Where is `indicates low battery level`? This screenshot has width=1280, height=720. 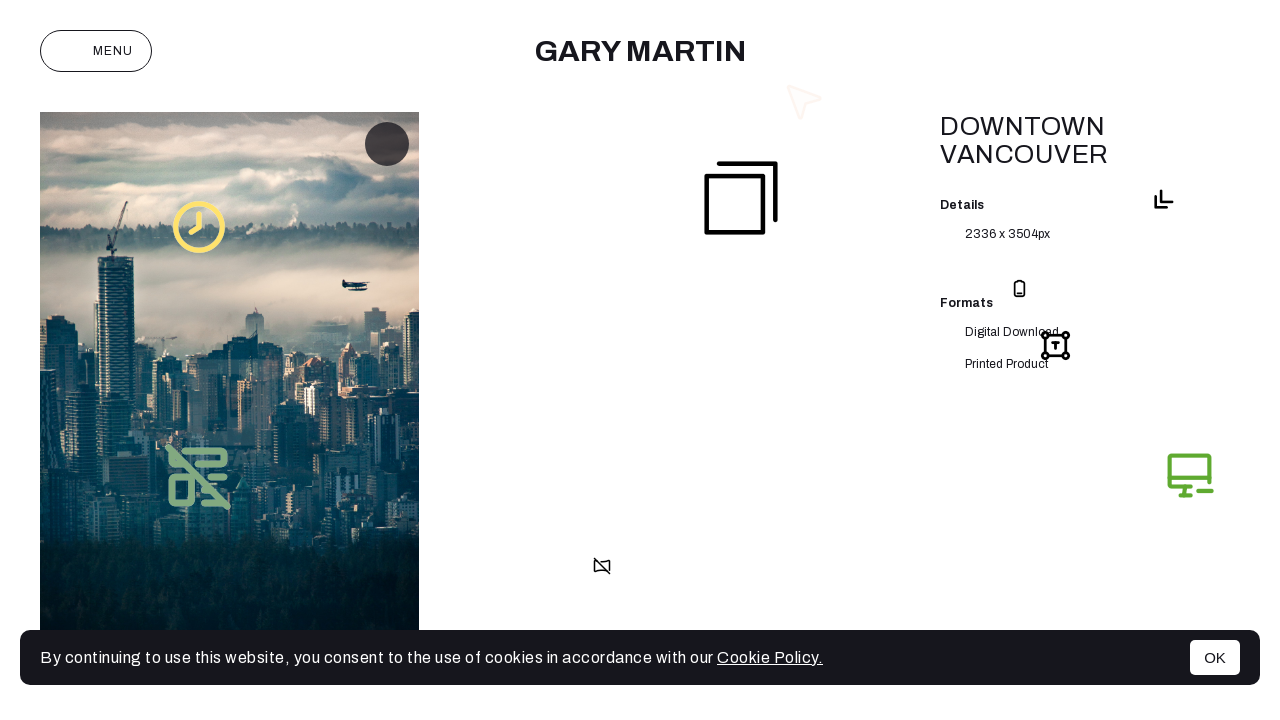
indicates low battery level is located at coordinates (1019, 288).